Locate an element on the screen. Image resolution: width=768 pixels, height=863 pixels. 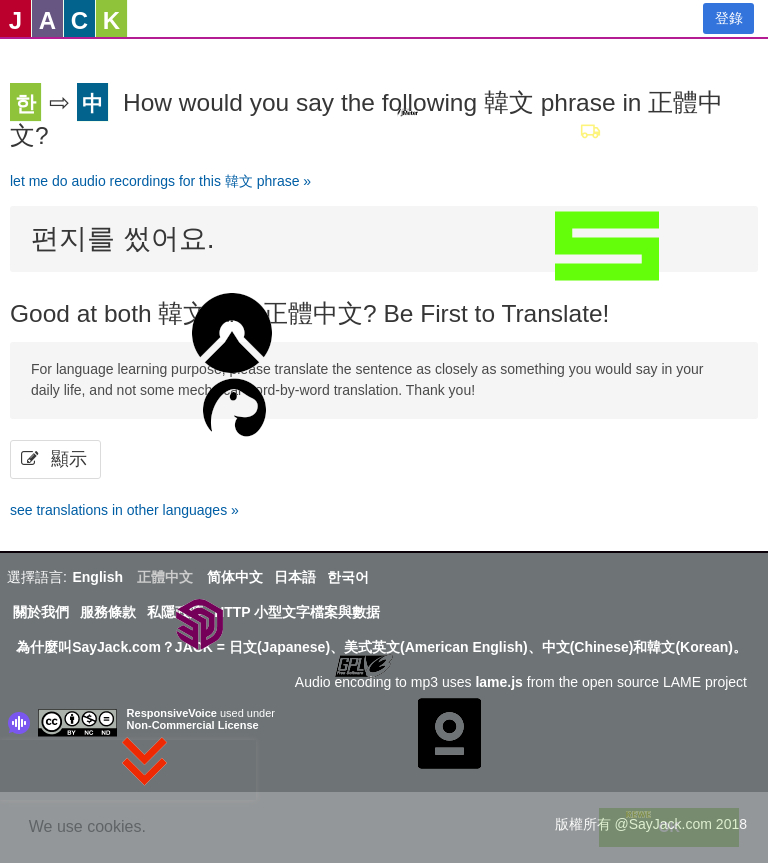
track your delivery status is located at coordinates (590, 130).